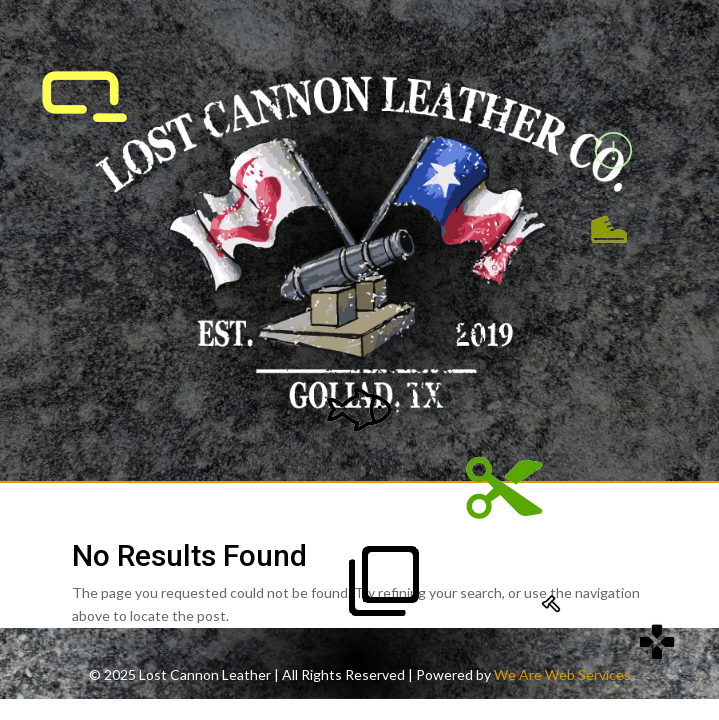  I want to click on access crafting or woodcutting tools, so click(551, 604).